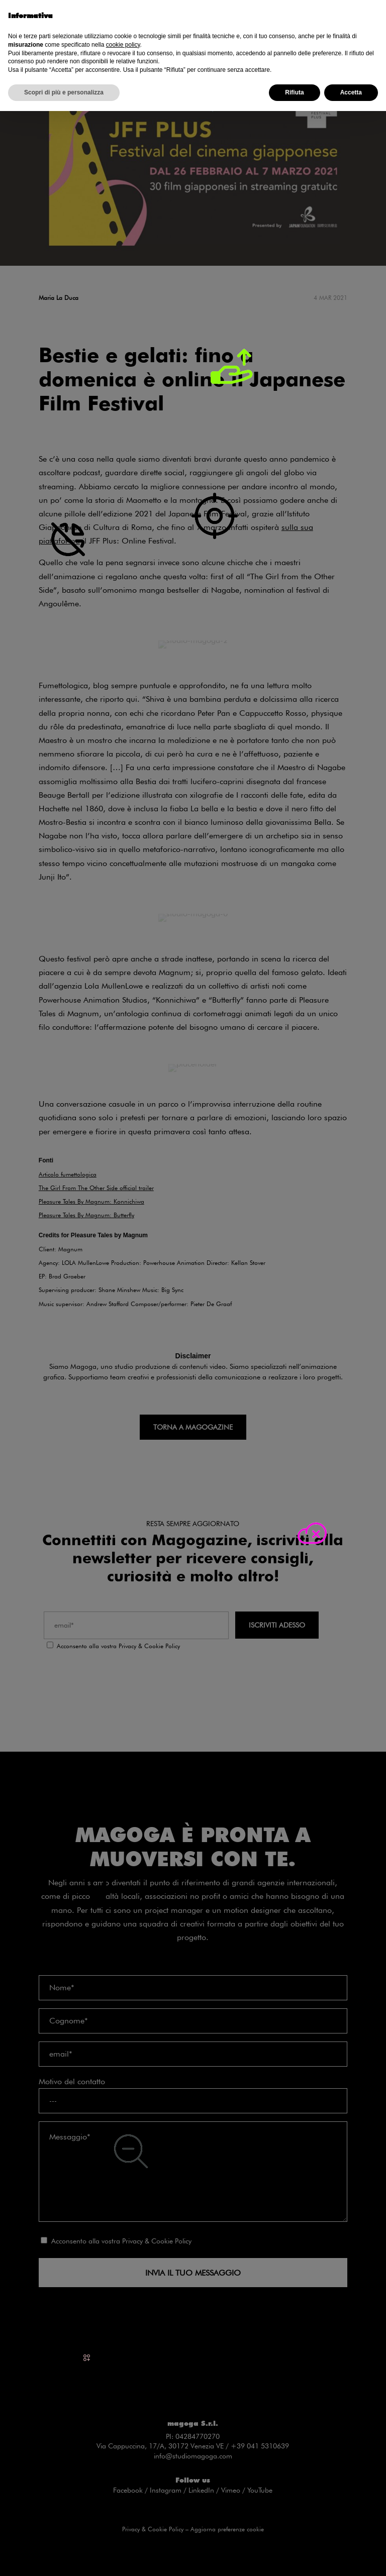 Image resolution: width=386 pixels, height=2576 pixels. What do you see at coordinates (233, 368) in the screenshot?
I see `upload or send a file` at bounding box center [233, 368].